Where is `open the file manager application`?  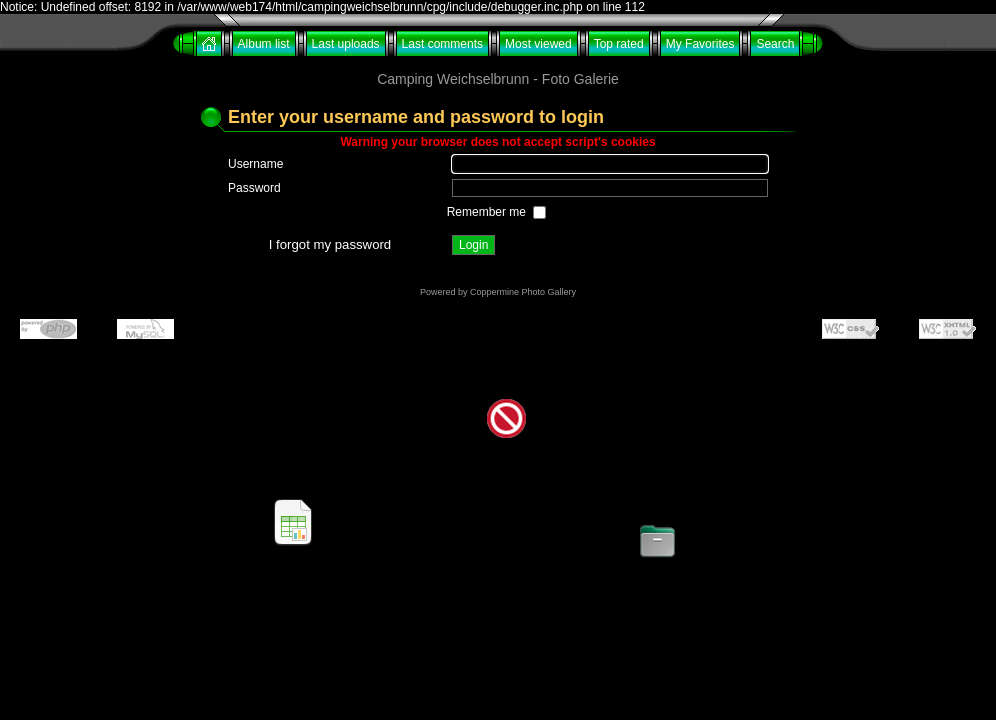
open the file manager application is located at coordinates (657, 540).